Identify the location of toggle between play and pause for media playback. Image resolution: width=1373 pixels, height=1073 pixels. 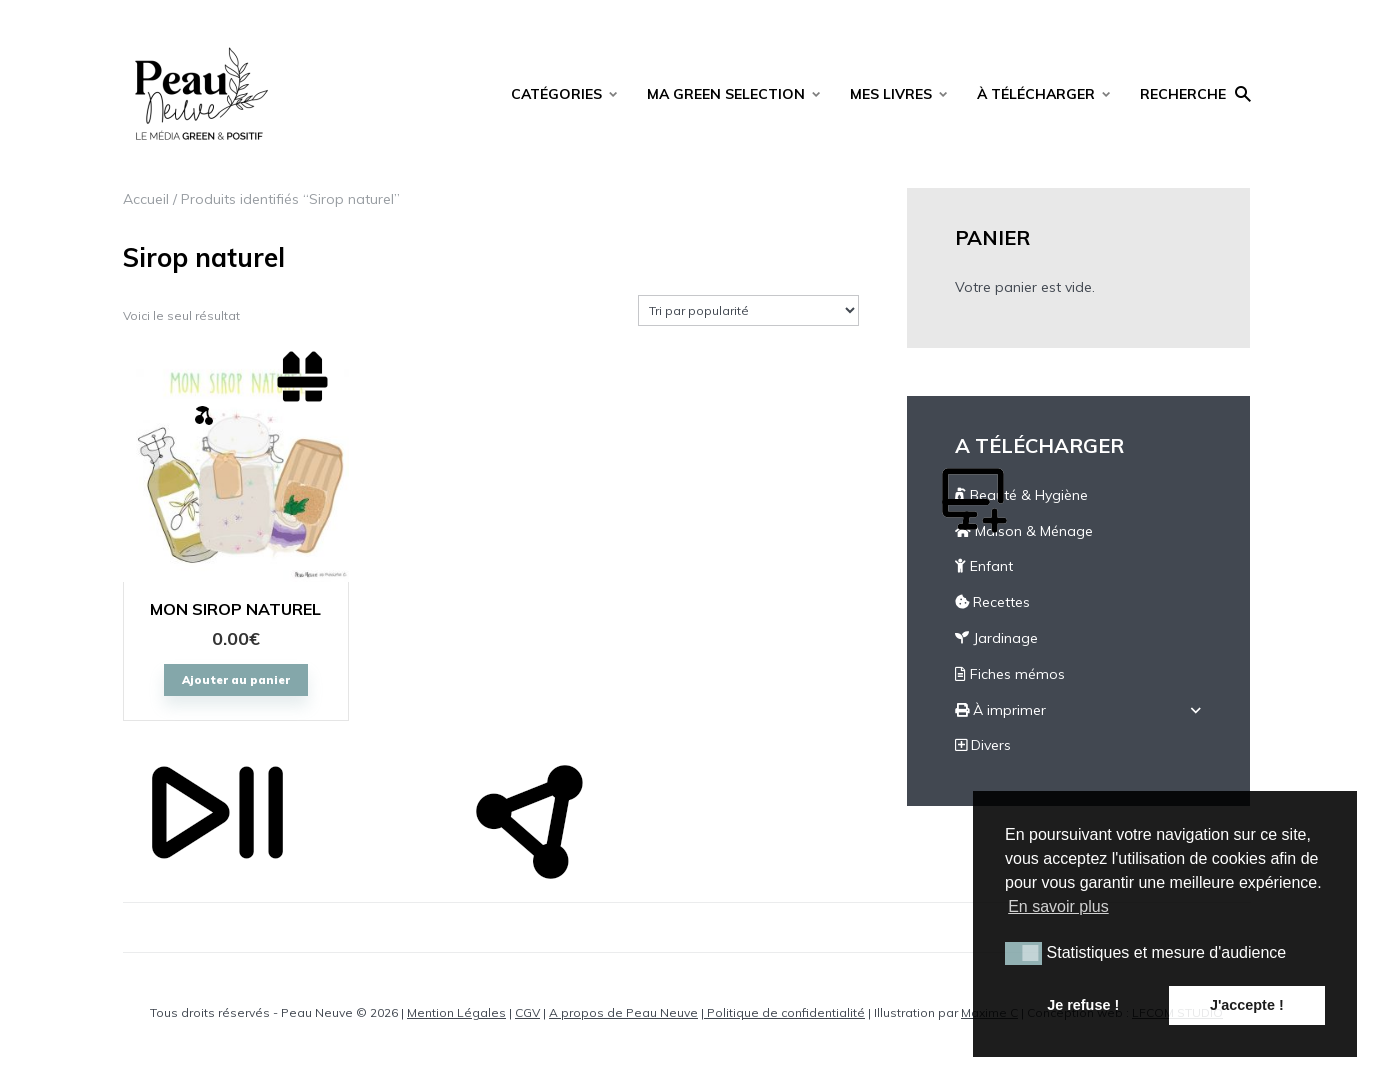
(217, 812).